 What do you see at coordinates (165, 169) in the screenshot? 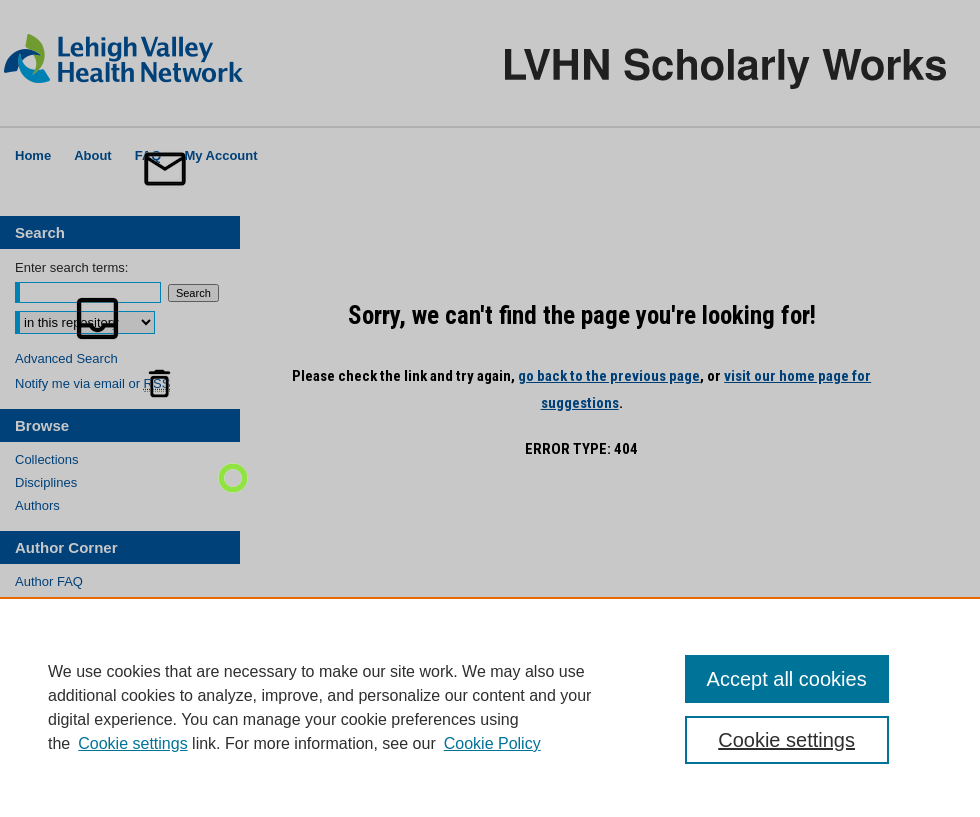
I see `view unread emails or messages` at bounding box center [165, 169].